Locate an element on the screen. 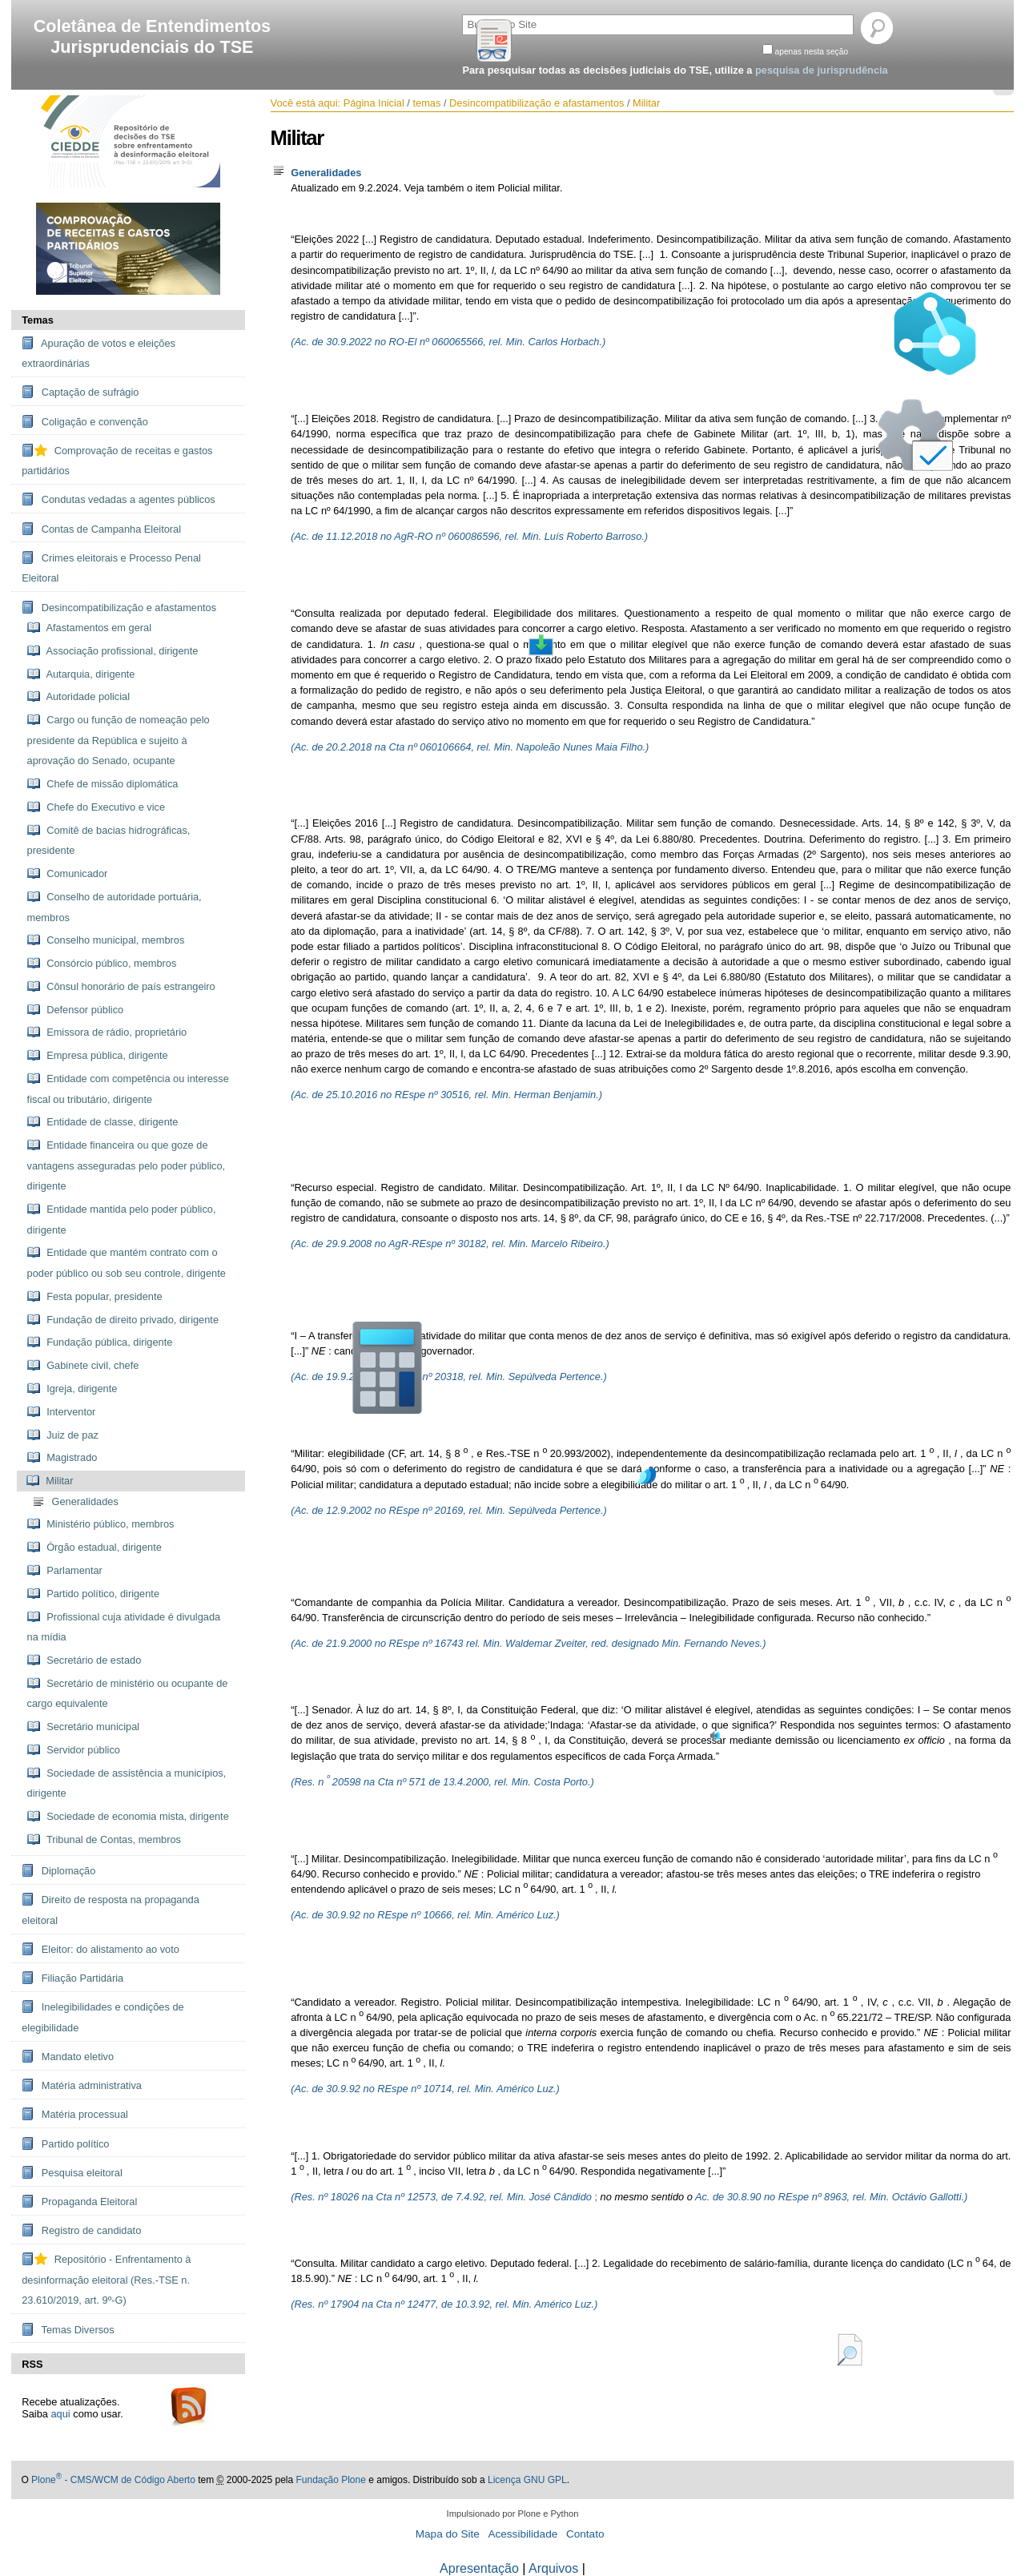 This screenshot has width=1025, height=2576. open microsoft viva insights app is located at coordinates (646, 1475).